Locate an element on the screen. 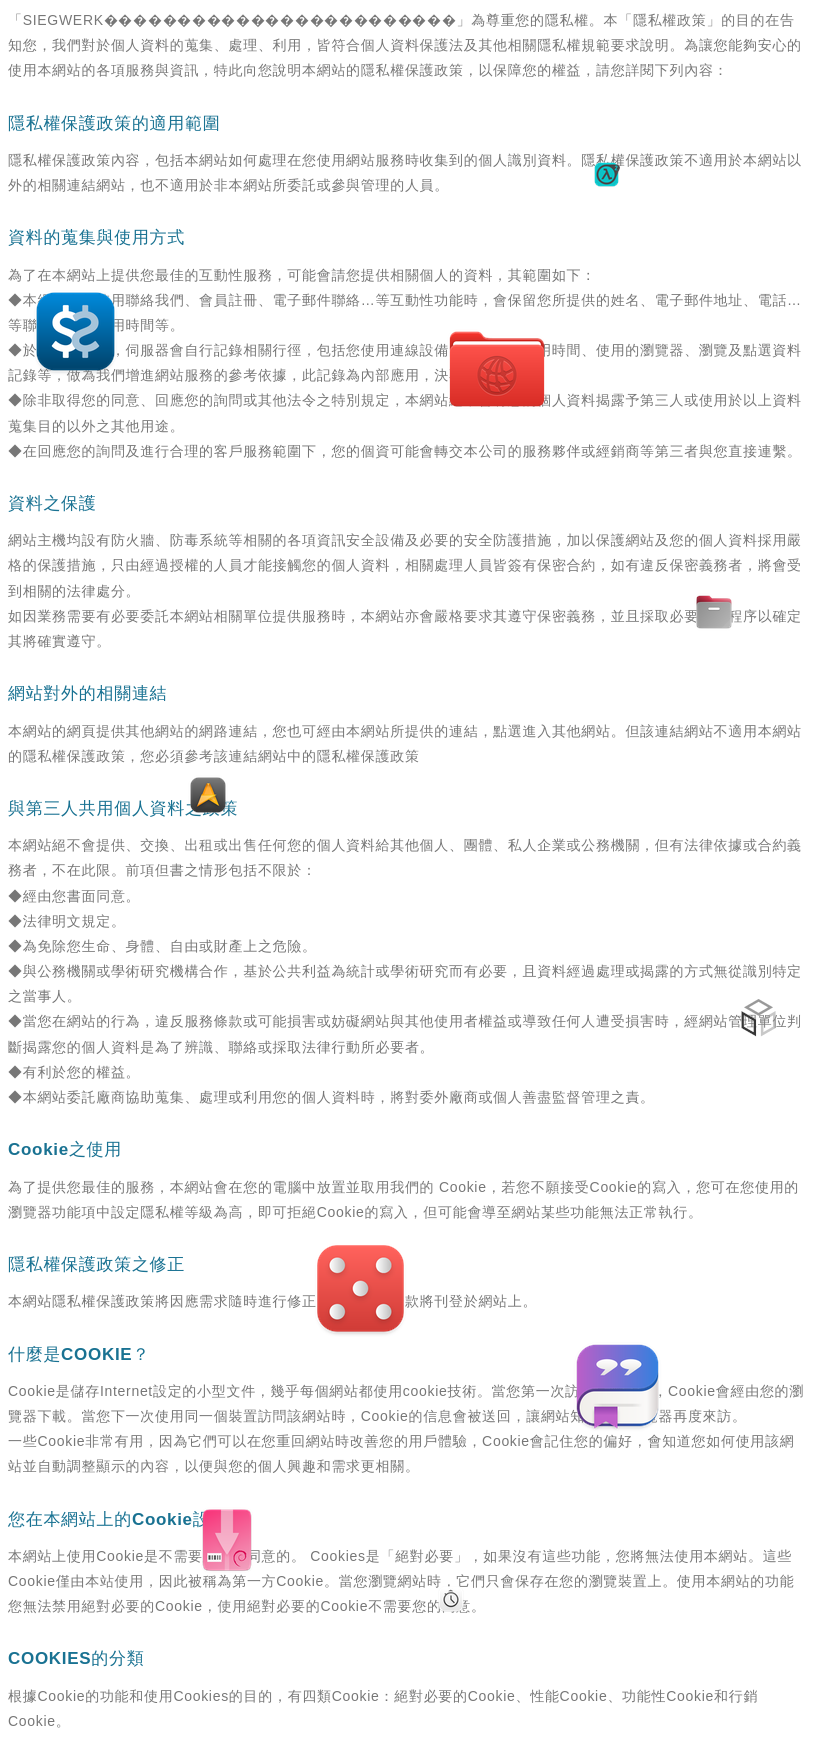 This screenshot has width=814, height=1742. open akira vector graphics editor is located at coordinates (208, 795).